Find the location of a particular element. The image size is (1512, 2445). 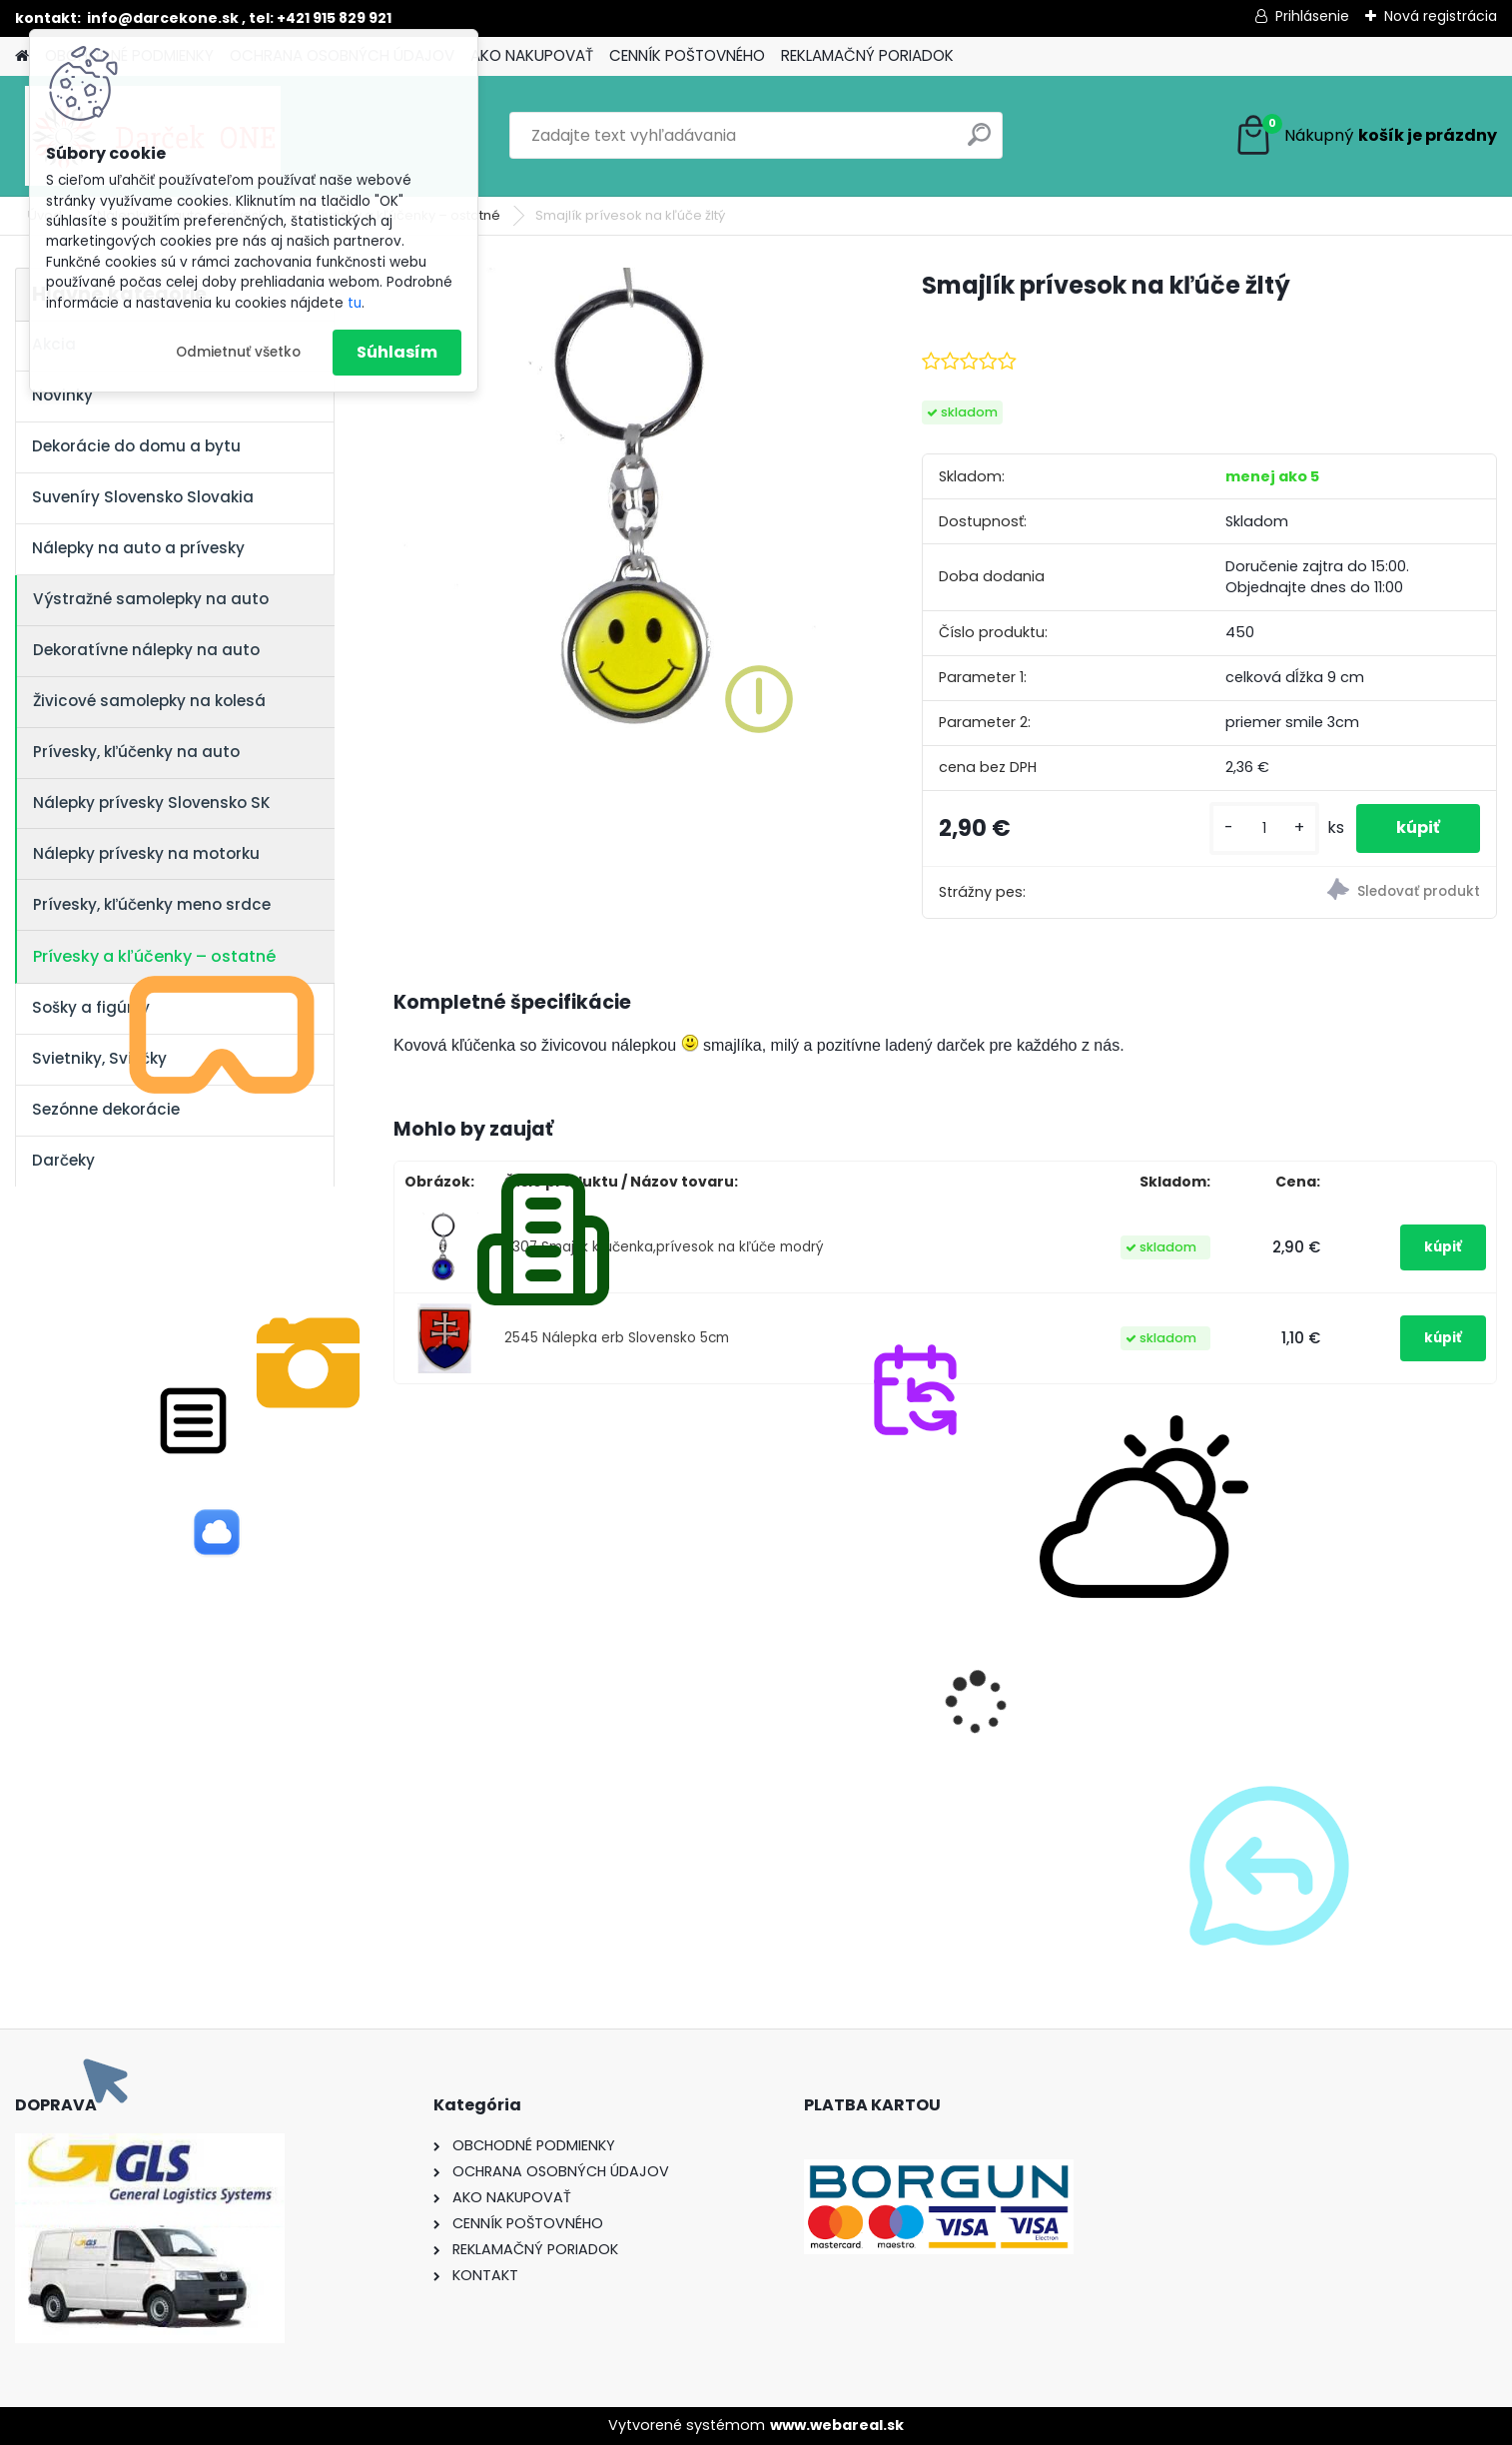

sync calendar with other devices or accounts is located at coordinates (915, 1389).